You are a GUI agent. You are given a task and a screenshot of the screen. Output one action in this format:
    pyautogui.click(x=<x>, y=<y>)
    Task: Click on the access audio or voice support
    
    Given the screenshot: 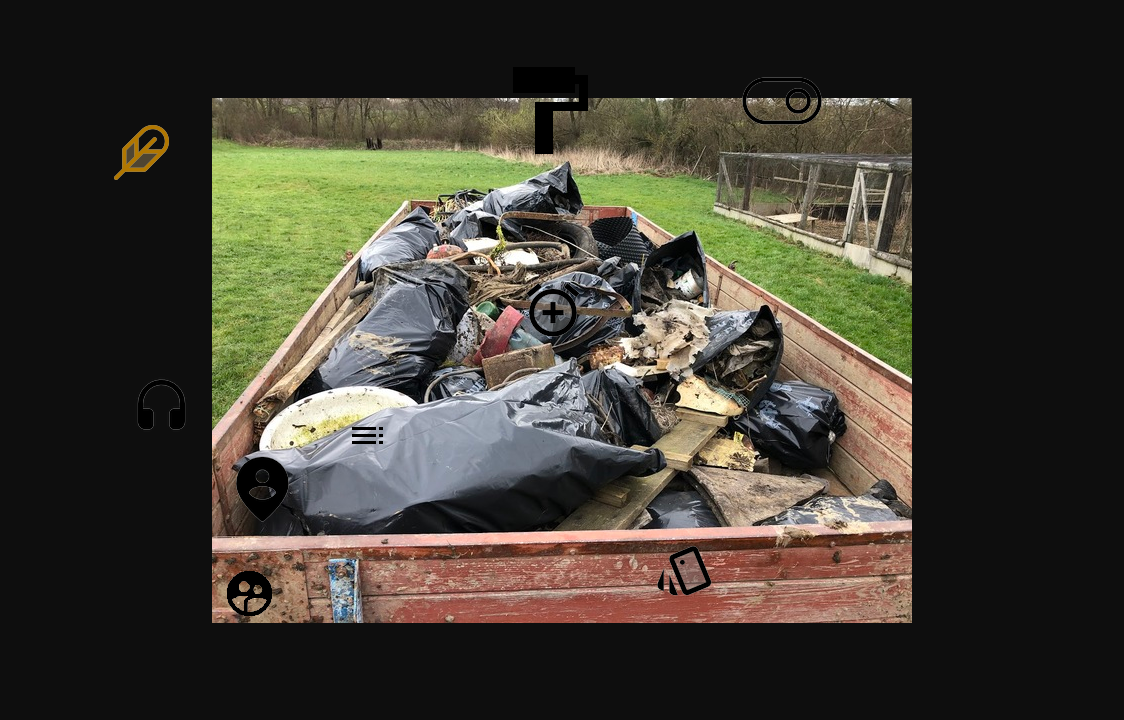 What is the action you would take?
    pyautogui.click(x=161, y=408)
    